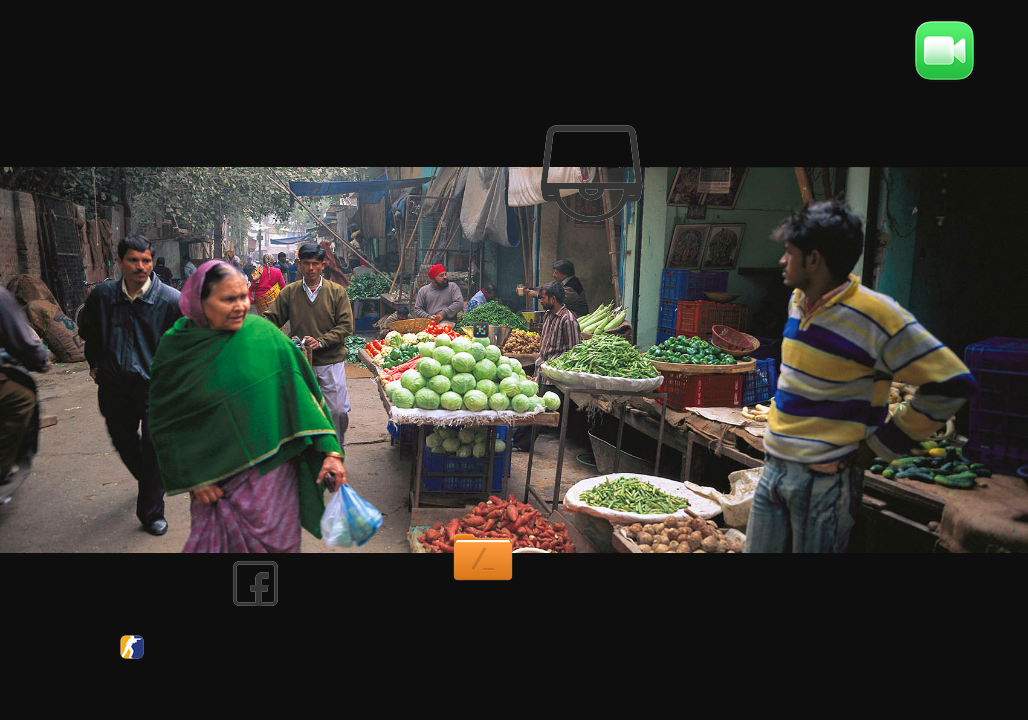 Image resolution: width=1028 pixels, height=720 pixels. What do you see at coordinates (944, 50) in the screenshot?
I see `open FaceTime to start a video call` at bounding box center [944, 50].